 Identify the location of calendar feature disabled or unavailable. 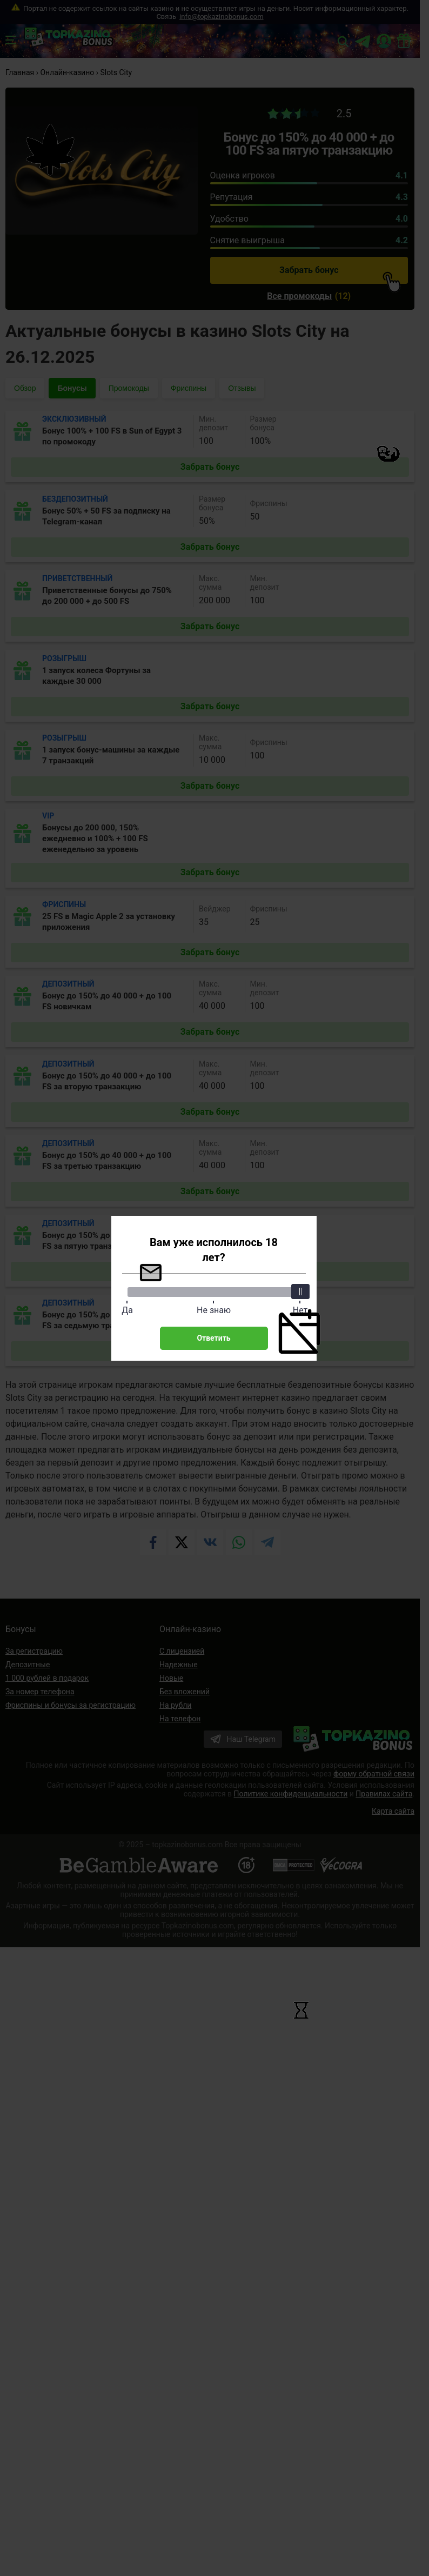
(299, 1333).